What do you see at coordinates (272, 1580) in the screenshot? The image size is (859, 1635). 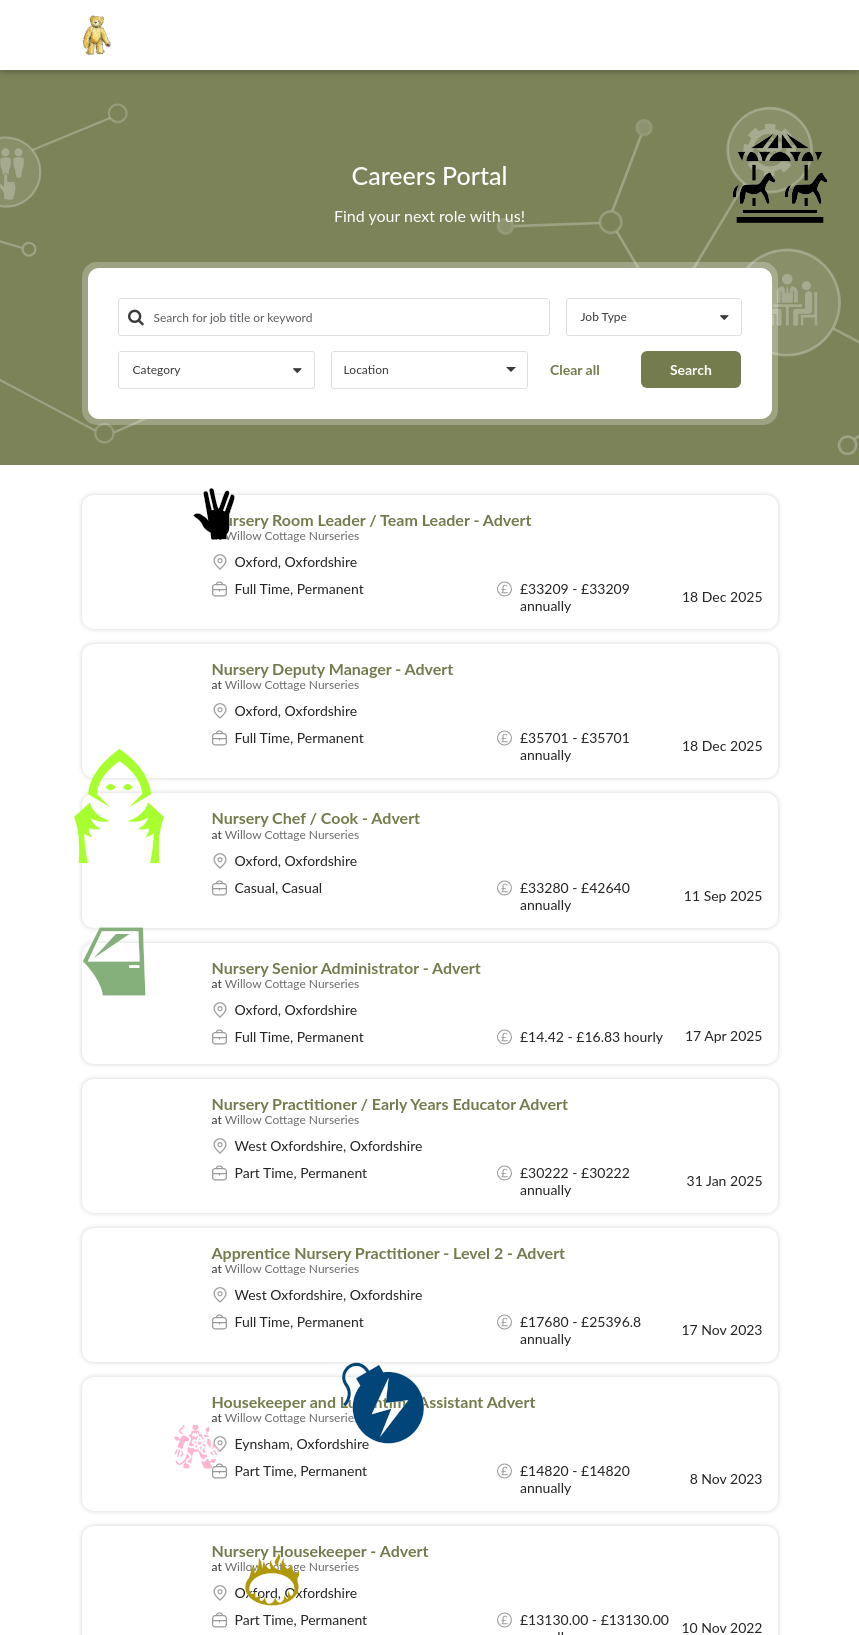 I see `activate fire shield or protective ability` at bounding box center [272, 1580].